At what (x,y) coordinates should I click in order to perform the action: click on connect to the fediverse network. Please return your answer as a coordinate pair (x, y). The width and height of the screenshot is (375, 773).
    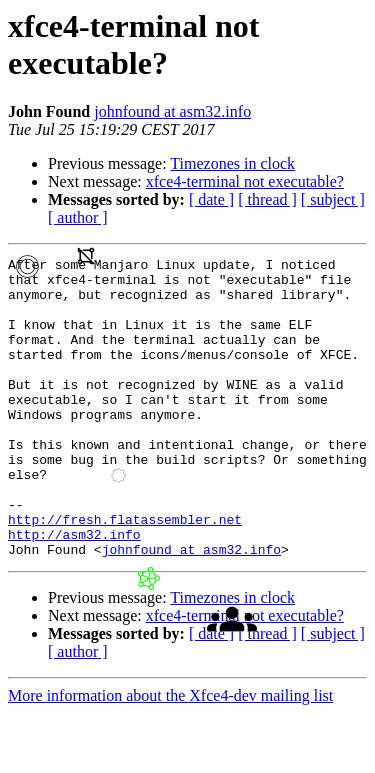
    Looking at the image, I should click on (148, 578).